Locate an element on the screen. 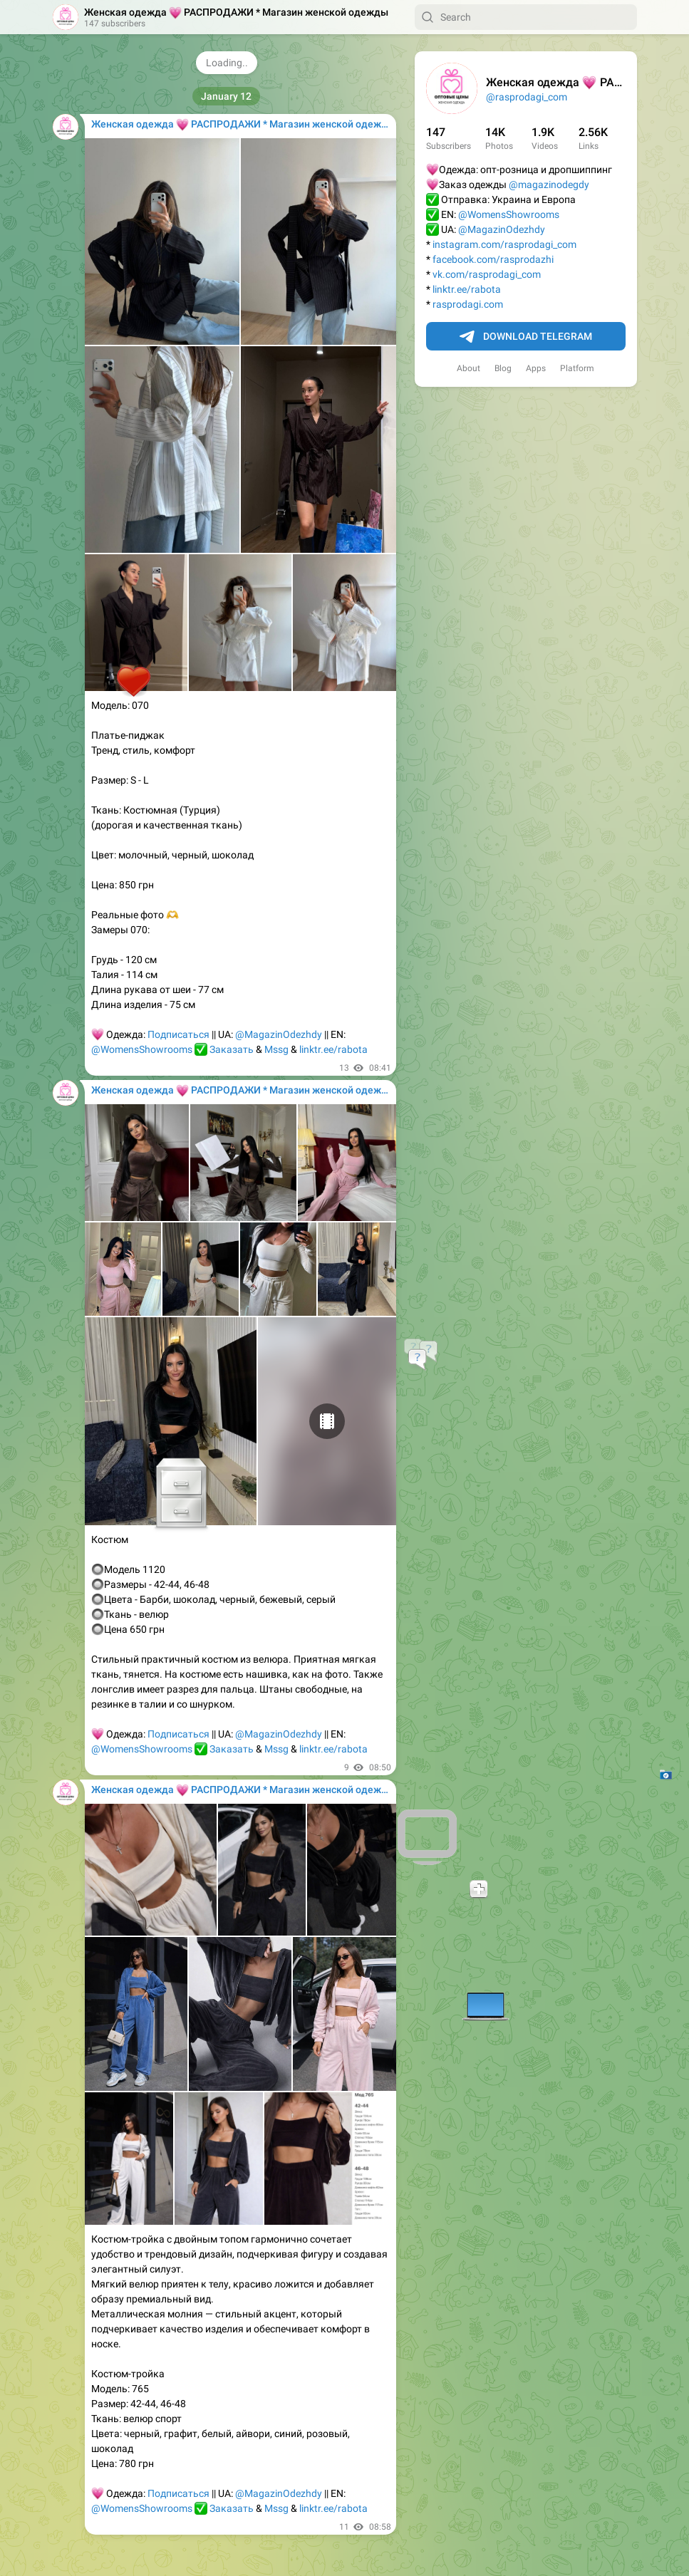 The height and width of the screenshot is (2576, 689). indicates this mac device in system preferences is located at coordinates (485, 2005).